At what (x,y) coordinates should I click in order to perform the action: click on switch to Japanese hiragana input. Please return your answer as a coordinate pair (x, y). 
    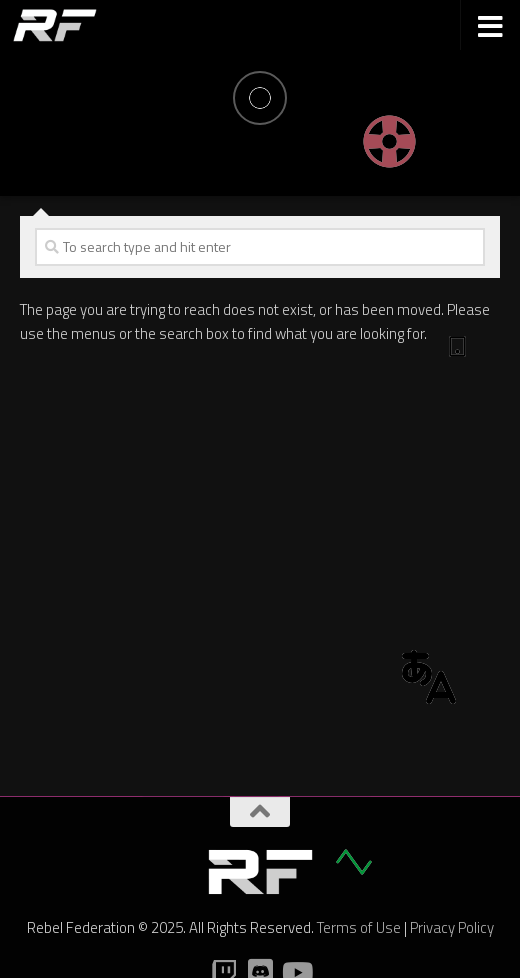
    Looking at the image, I should click on (429, 677).